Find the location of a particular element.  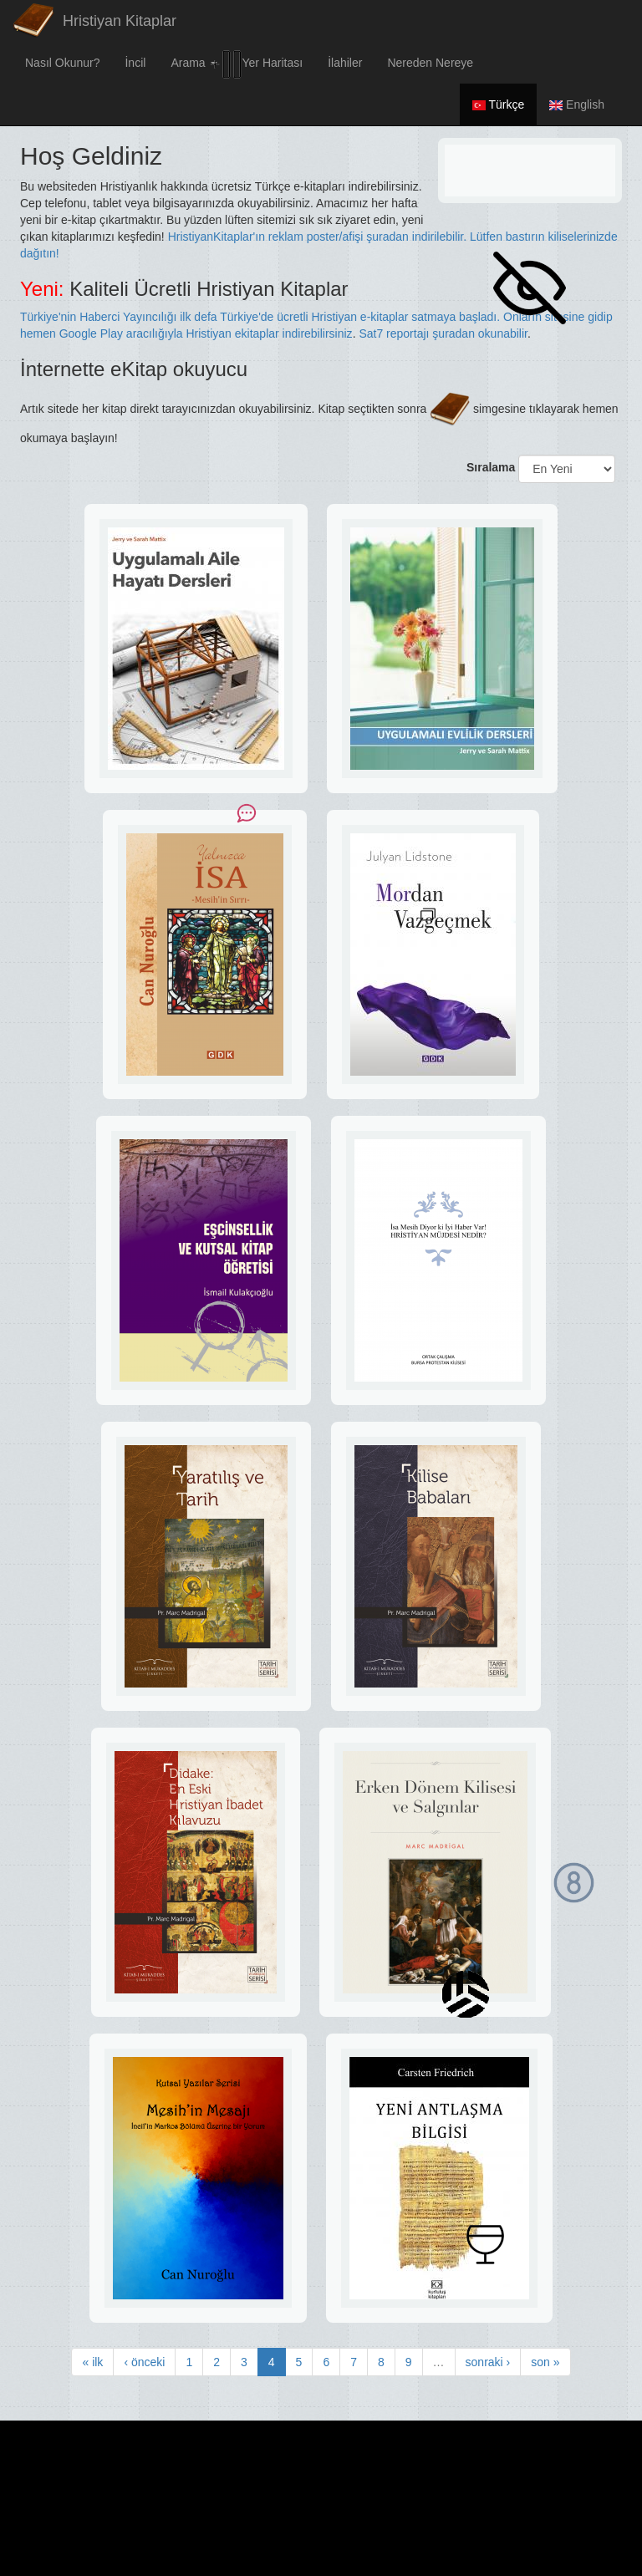

view stacked cards or layers is located at coordinates (428, 914).